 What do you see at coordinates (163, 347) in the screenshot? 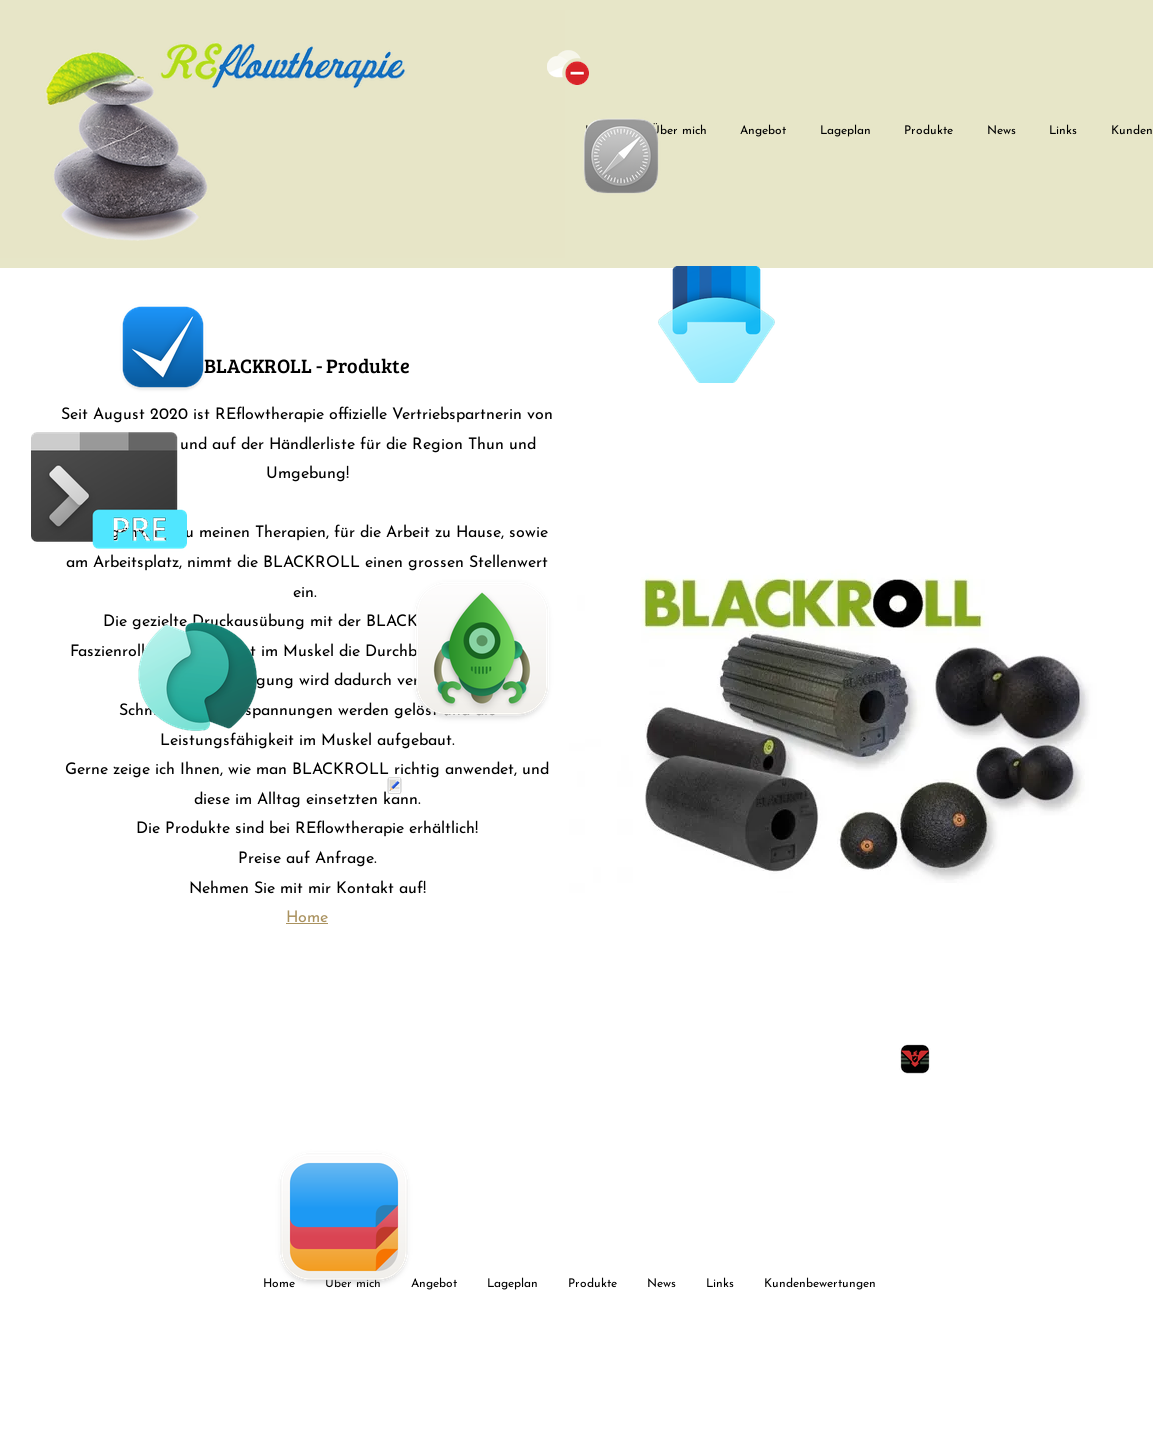
I see `open Super Productivity app` at bounding box center [163, 347].